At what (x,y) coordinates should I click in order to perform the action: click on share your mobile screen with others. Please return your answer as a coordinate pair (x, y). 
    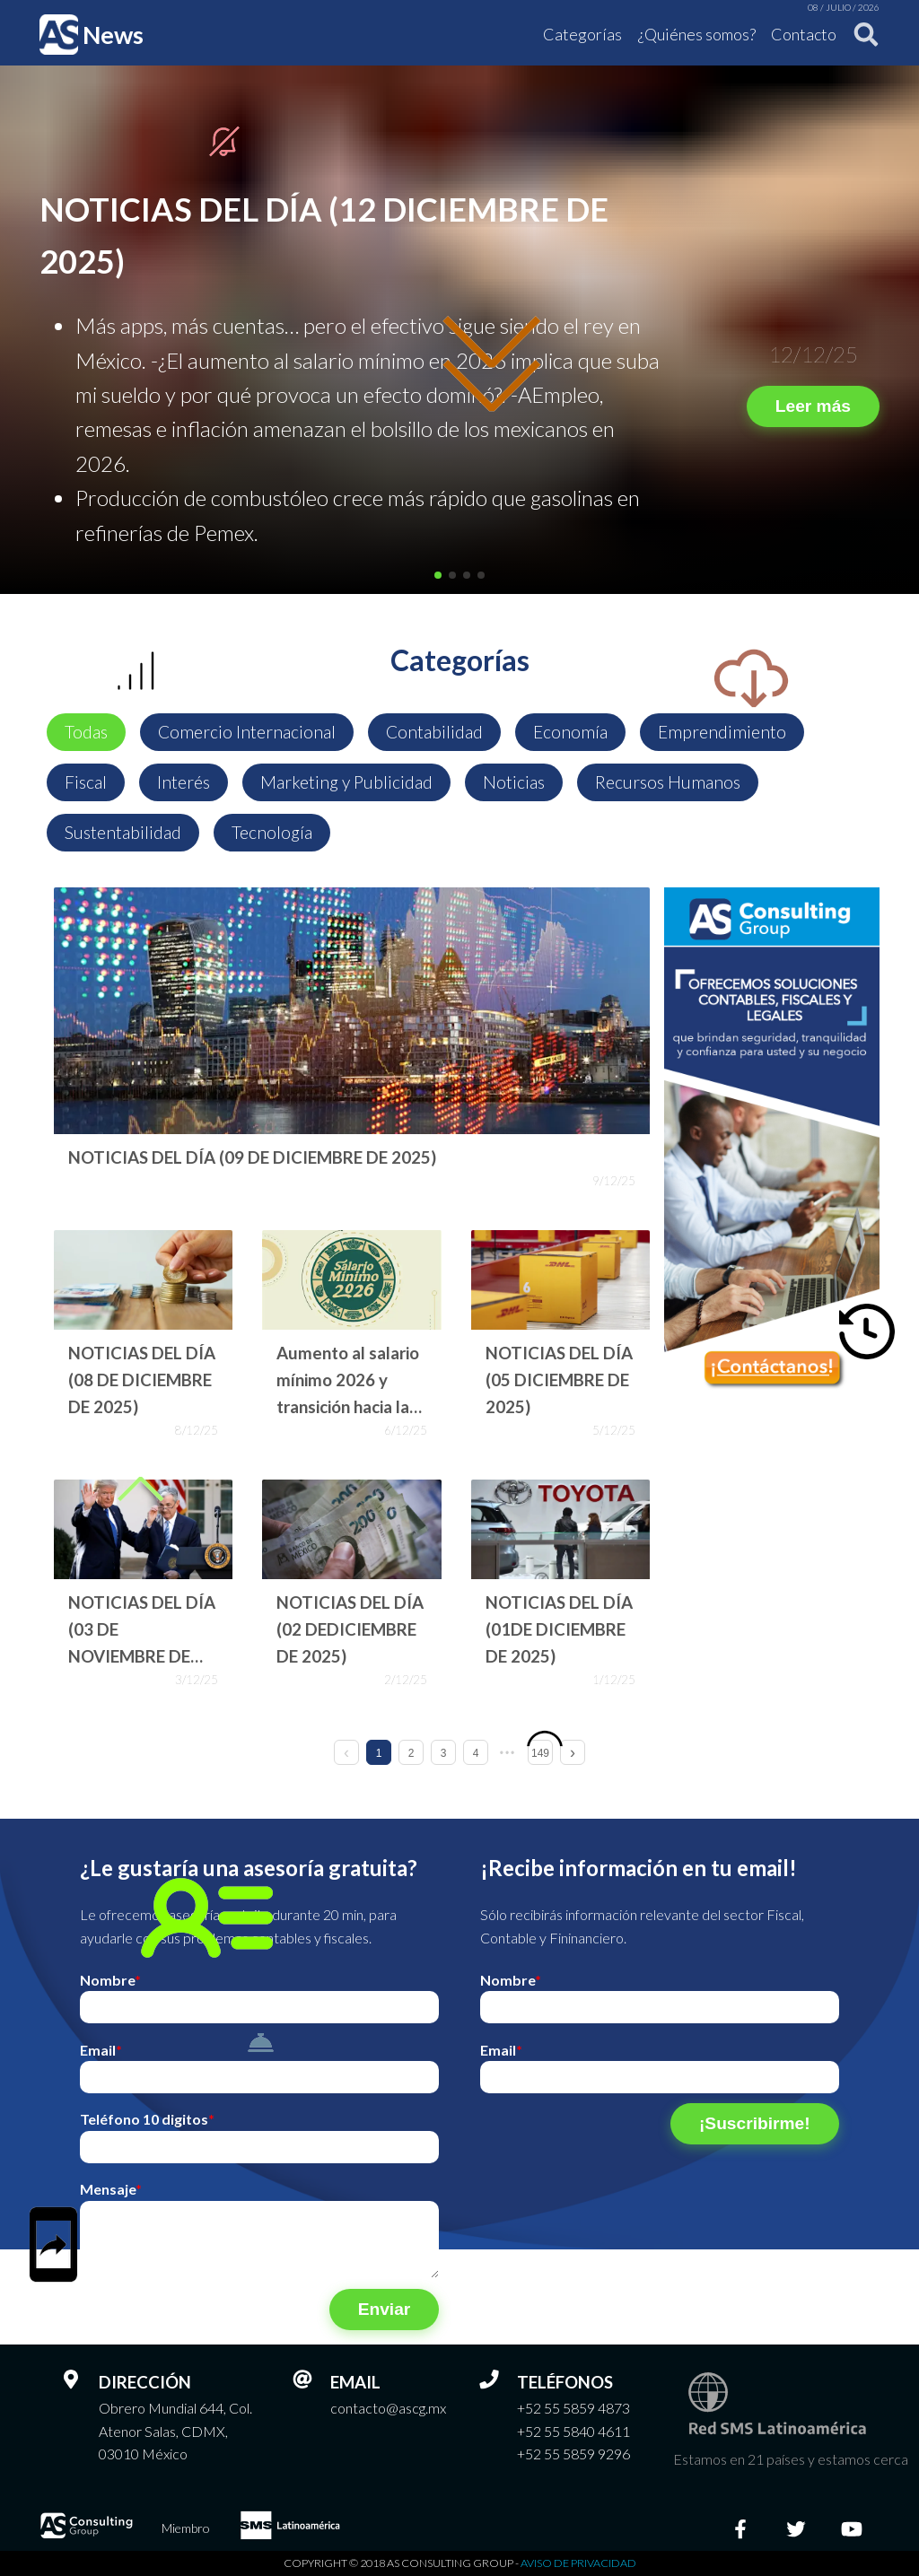
    Looking at the image, I should click on (53, 2244).